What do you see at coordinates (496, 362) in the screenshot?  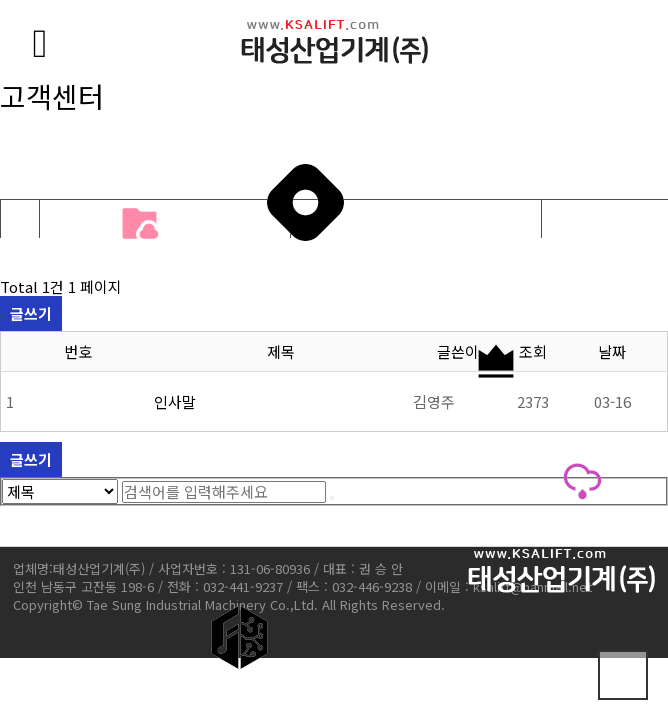 I see `indicates VIP or premium membership status` at bounding box center [496, 362].